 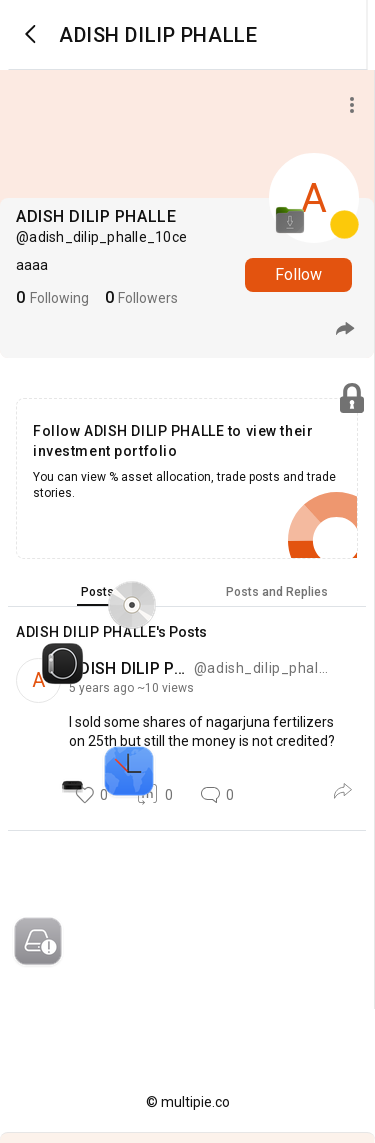 I want to click on open your downloads folder, so click(x=290, y=220).